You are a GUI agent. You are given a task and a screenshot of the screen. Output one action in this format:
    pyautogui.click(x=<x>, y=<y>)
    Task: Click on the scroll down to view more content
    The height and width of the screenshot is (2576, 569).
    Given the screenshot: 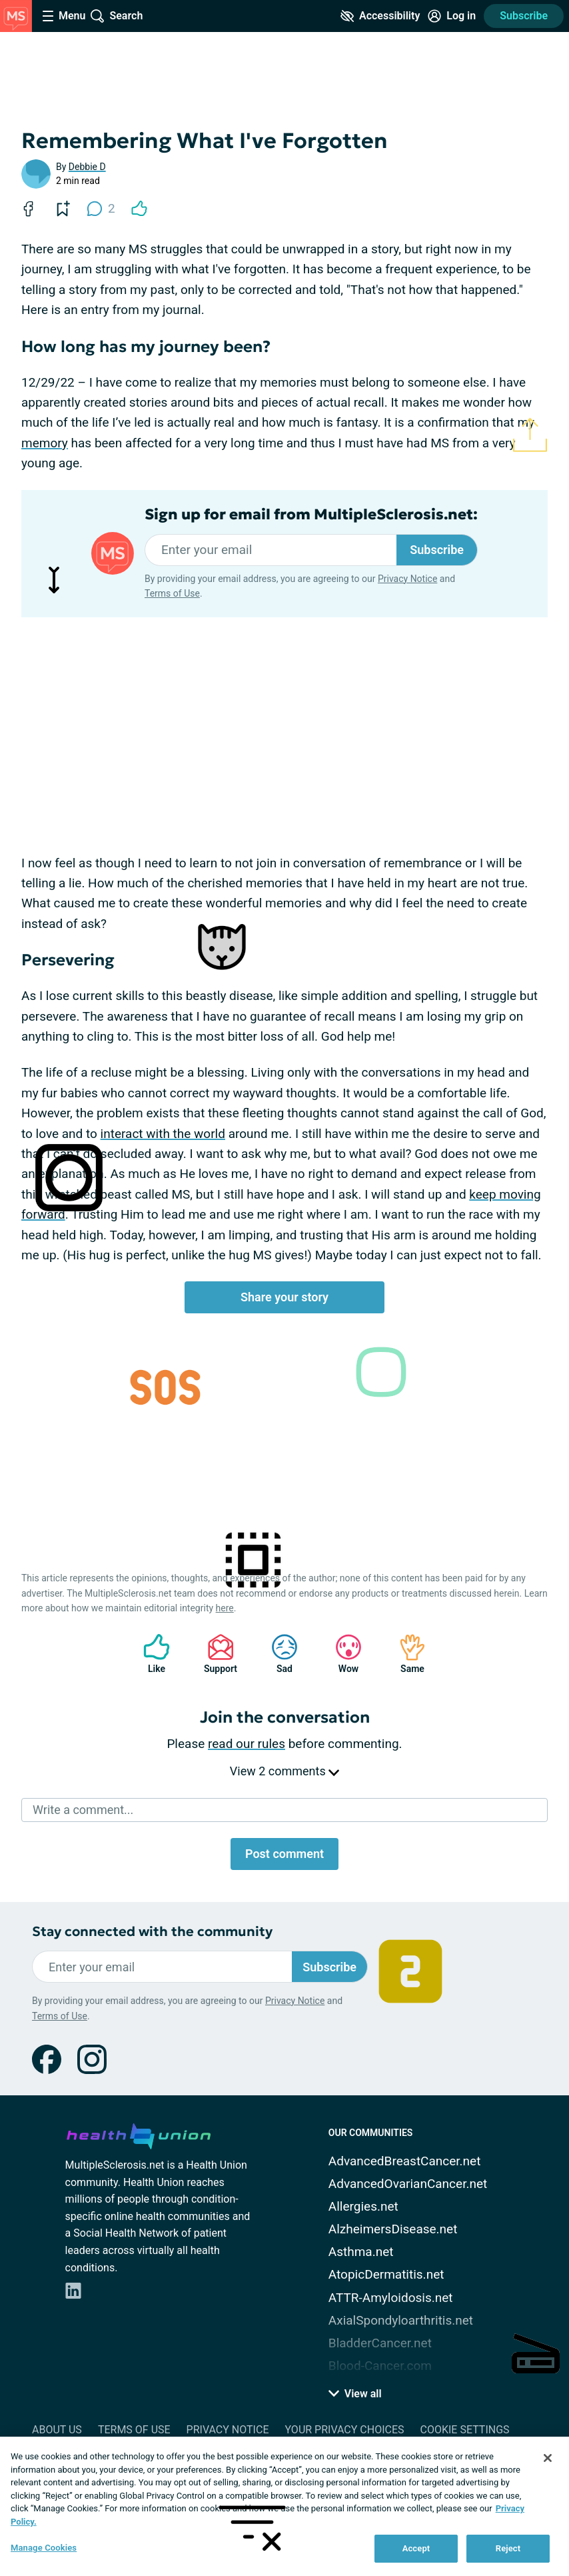 What is the action you would take?
    pyautogui.click(x=54, y=580)
    